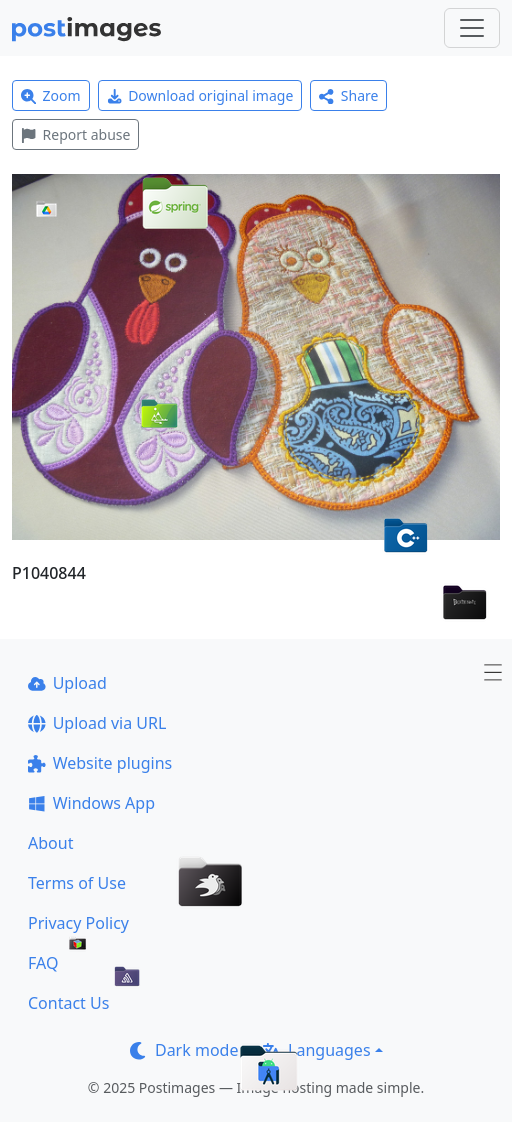 This screenshot has width=512, height=1122. What do you see at coordinates (493, 673) in the screenshot?
I see `open navigation menu` at bounding box center [493, 673].